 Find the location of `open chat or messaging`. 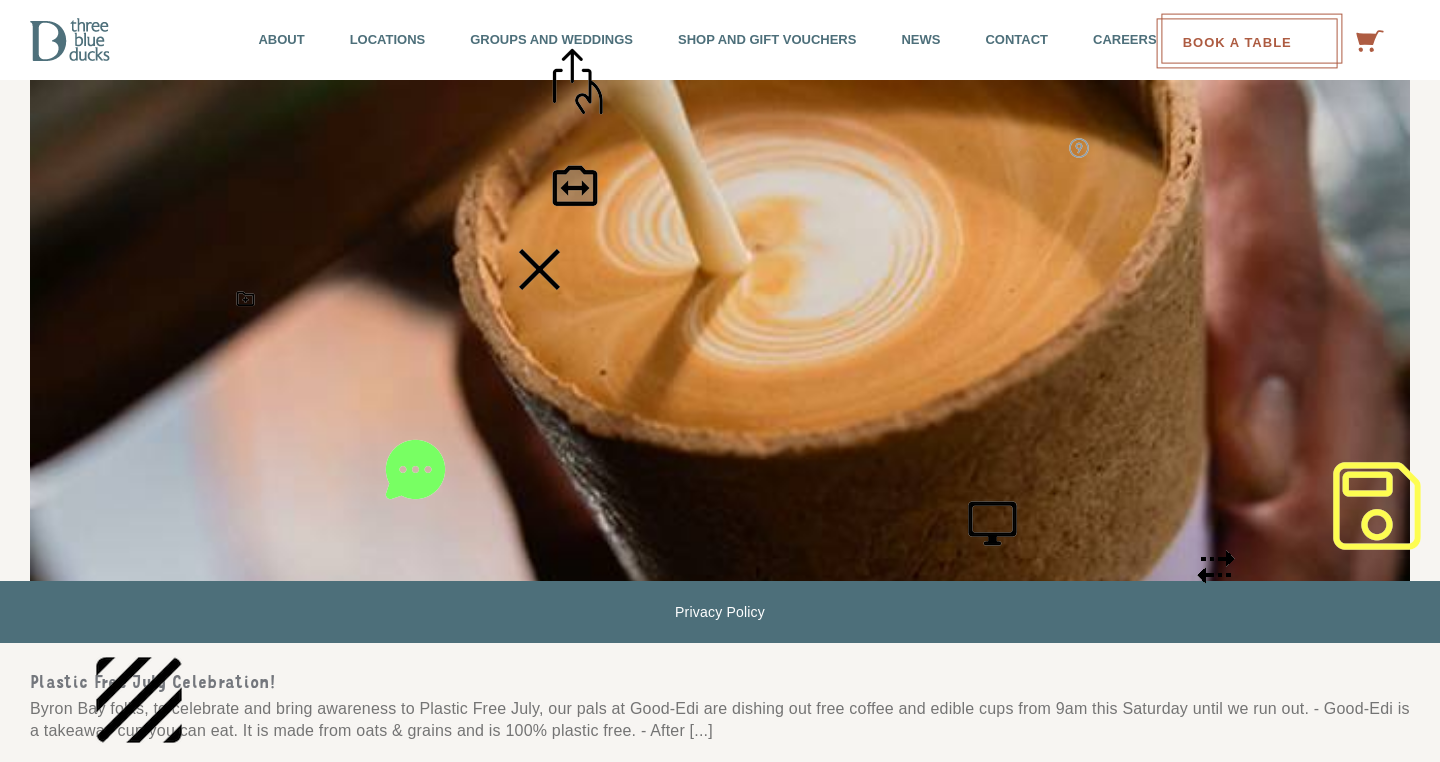

open chat or messaging is located at coordinates (415, 469).